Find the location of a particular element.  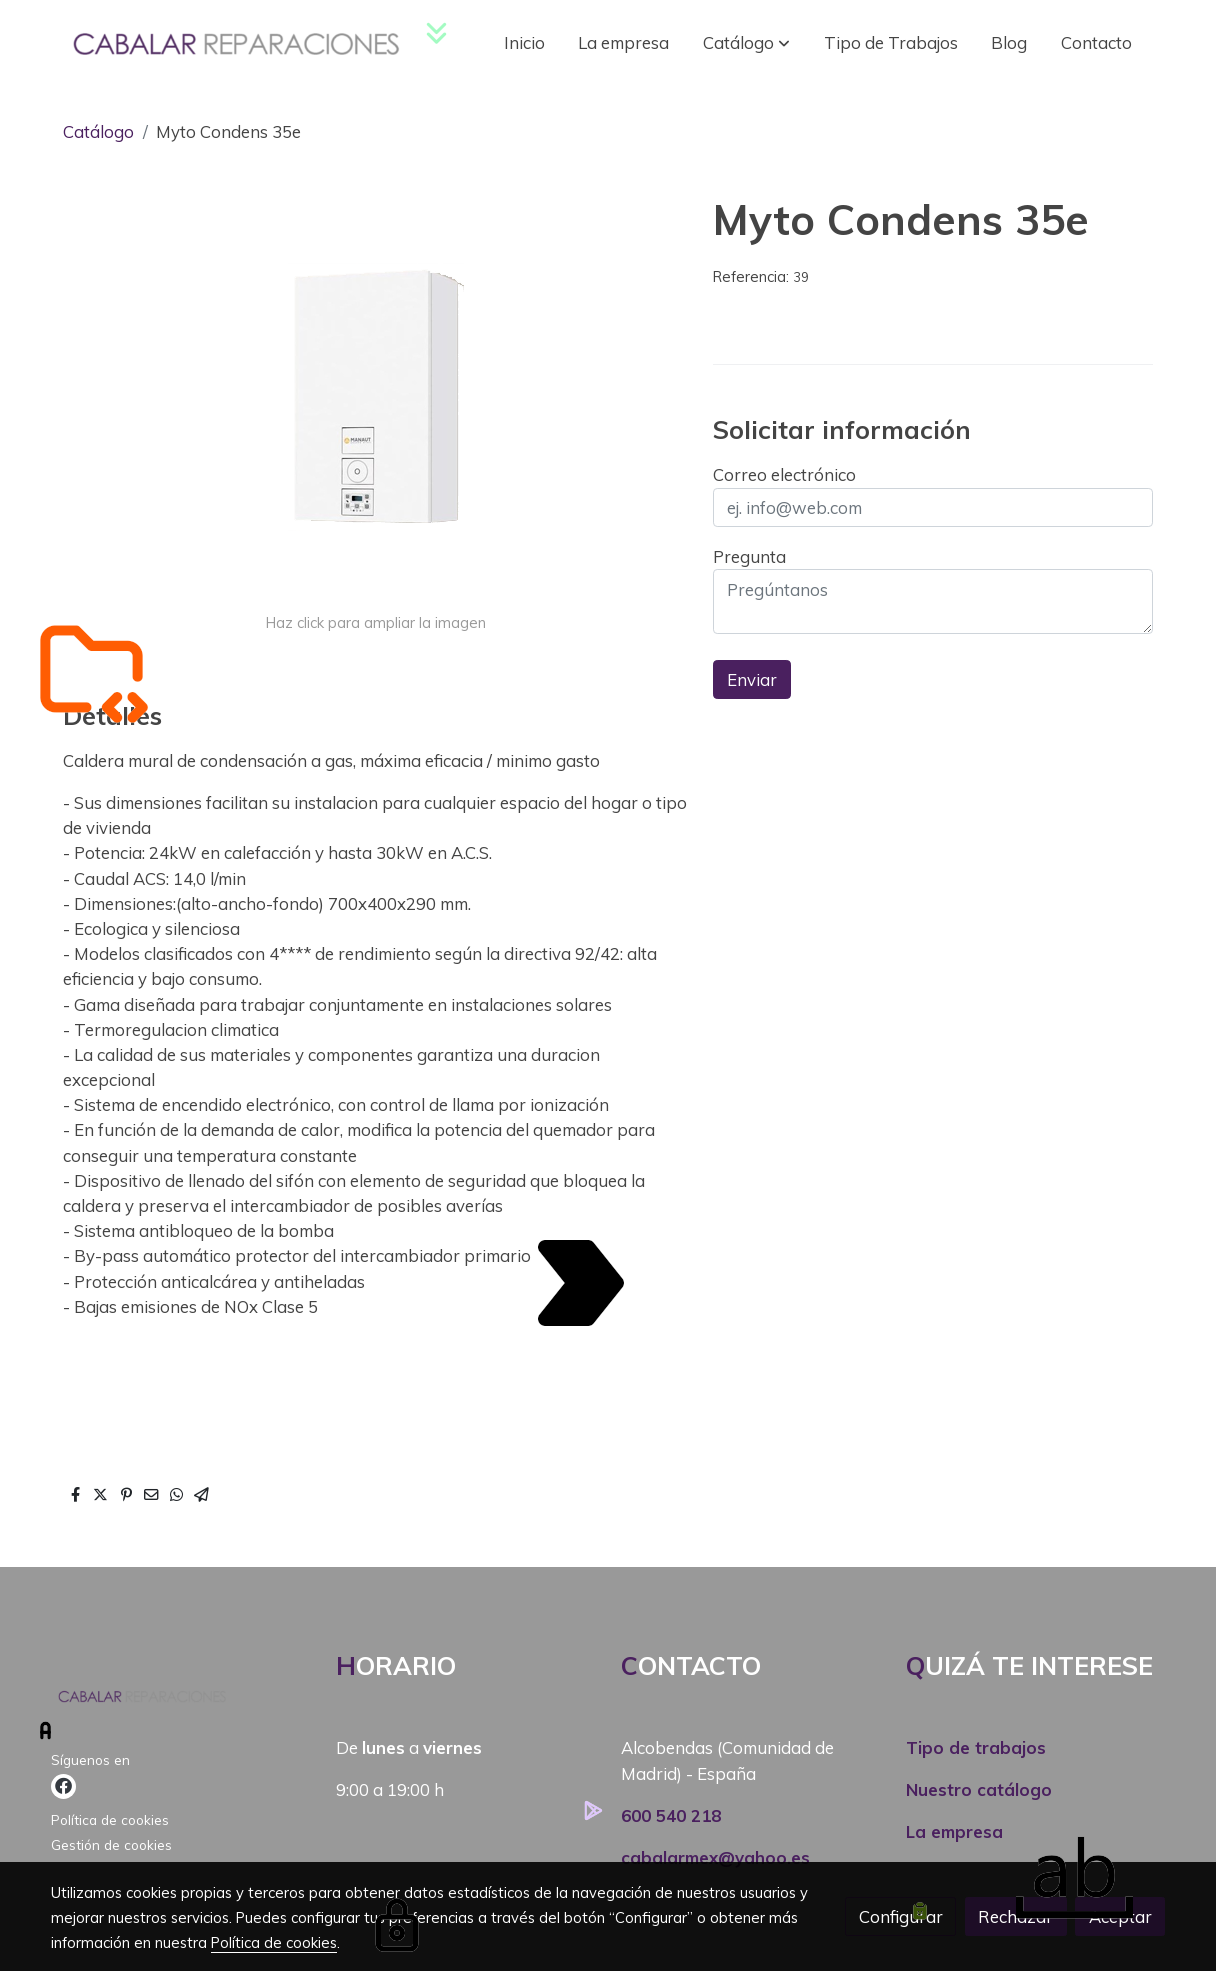

open code projects folder is located at coordinates (91, 671).